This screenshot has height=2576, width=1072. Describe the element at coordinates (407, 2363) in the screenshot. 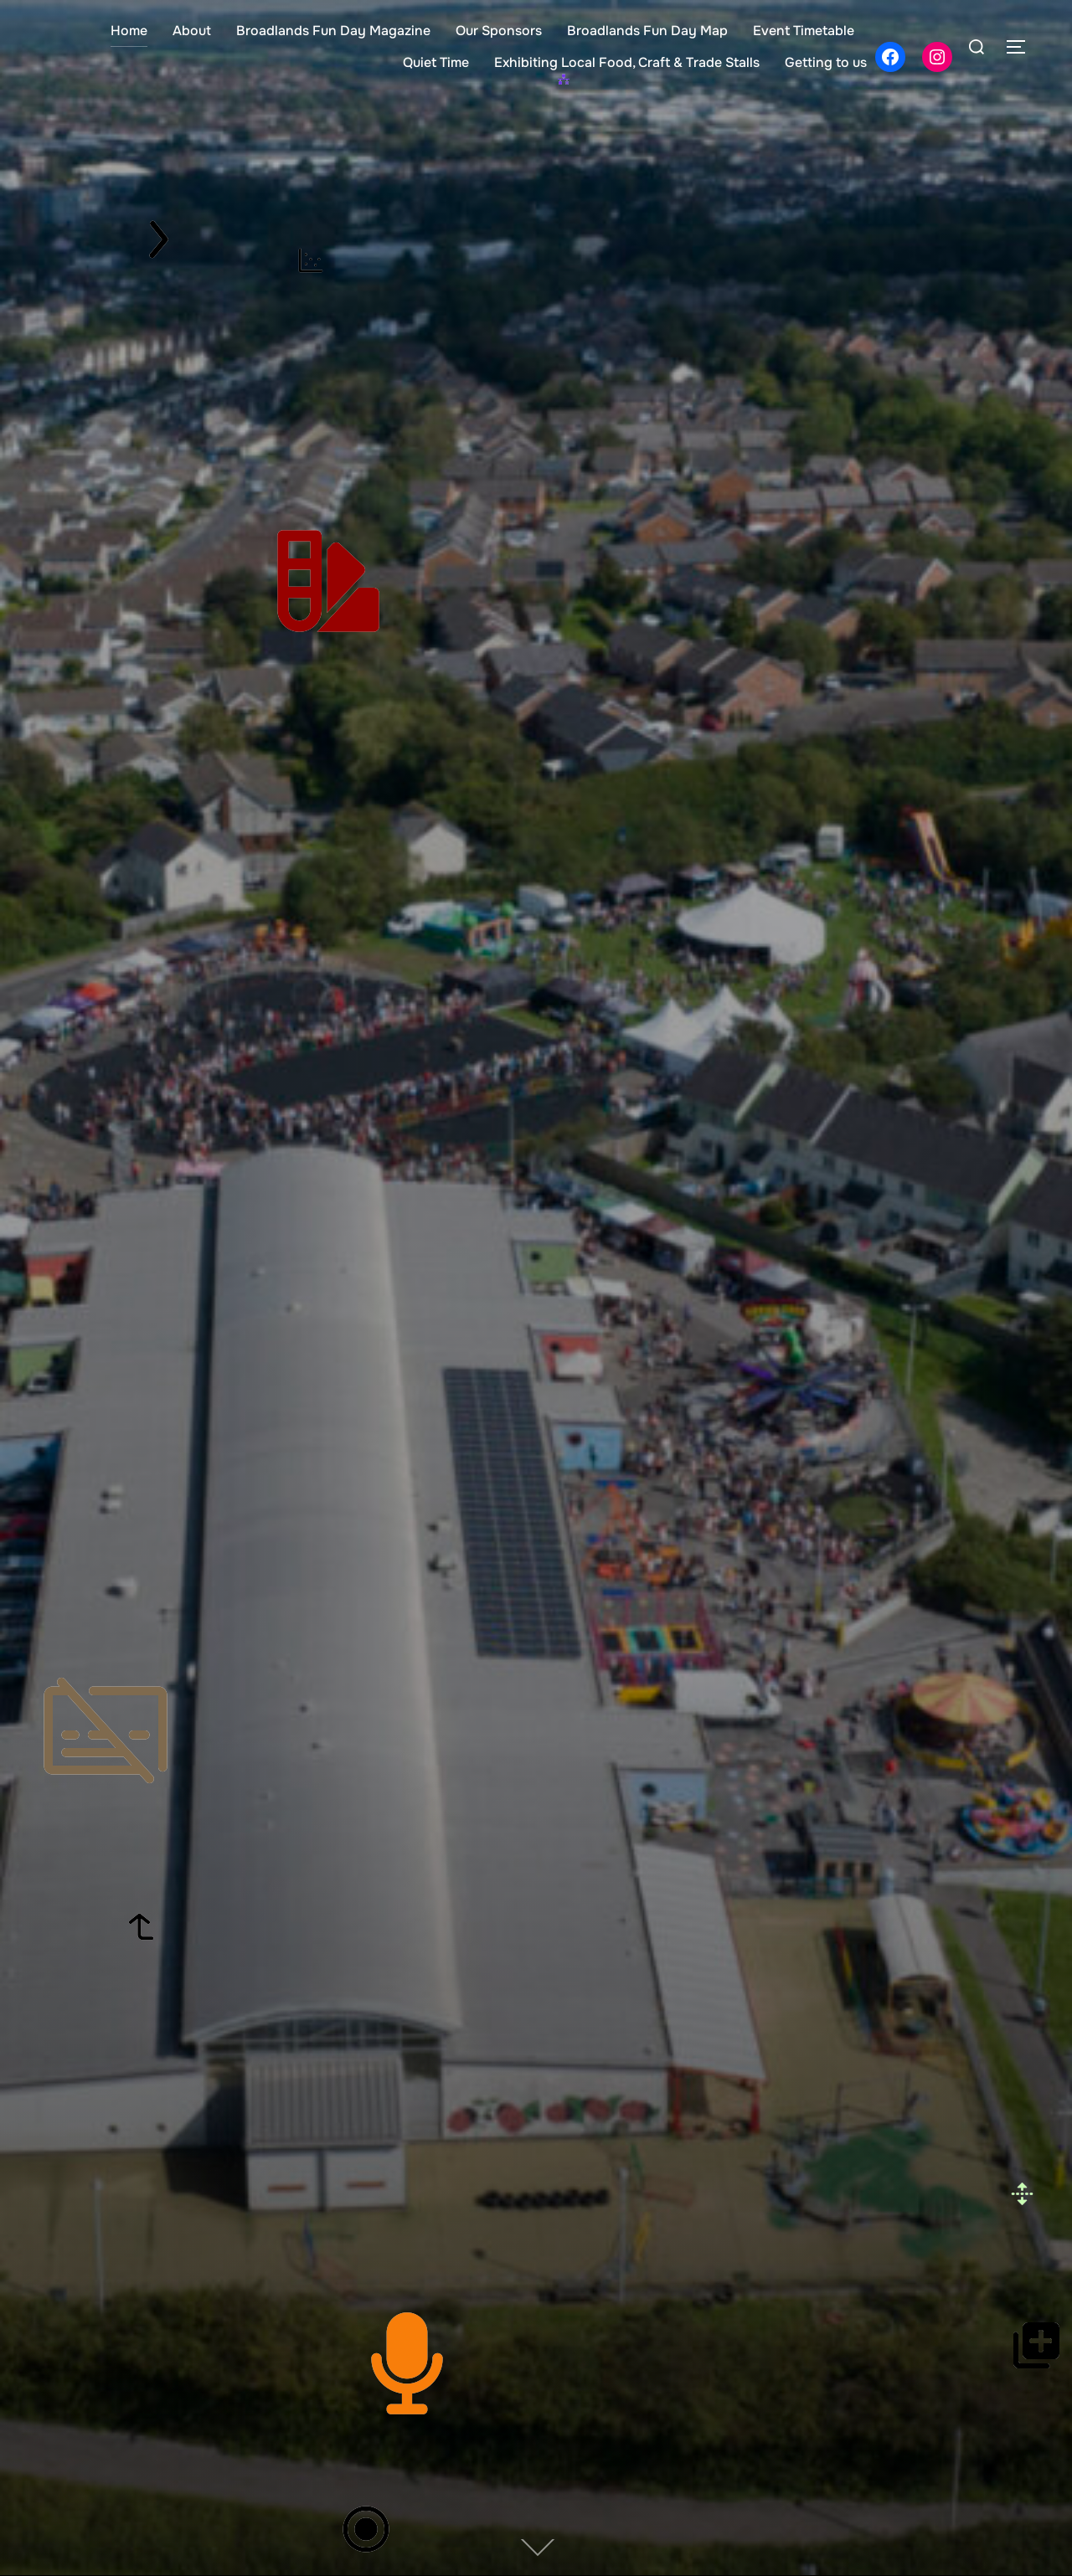

I see `tap to start voice recording` at that location.